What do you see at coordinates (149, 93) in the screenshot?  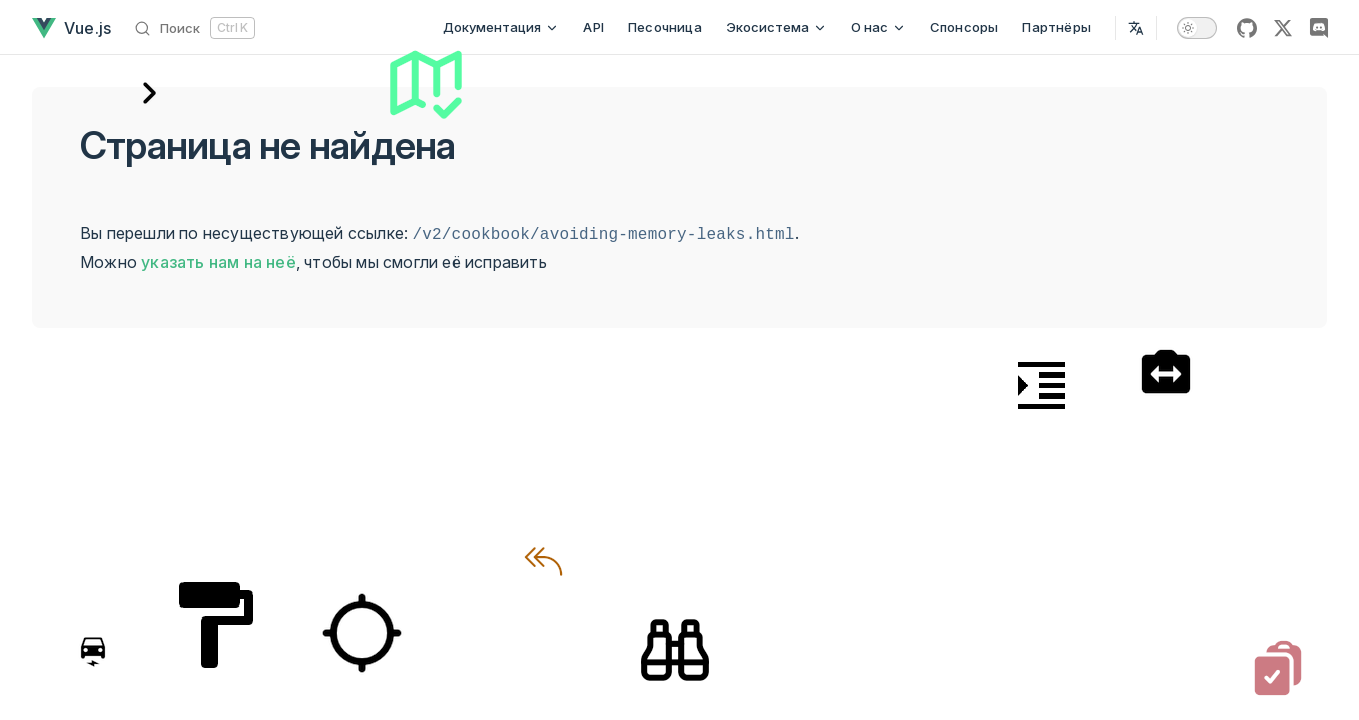 I see `go to the next item or page` at bounding box center [149, 93].